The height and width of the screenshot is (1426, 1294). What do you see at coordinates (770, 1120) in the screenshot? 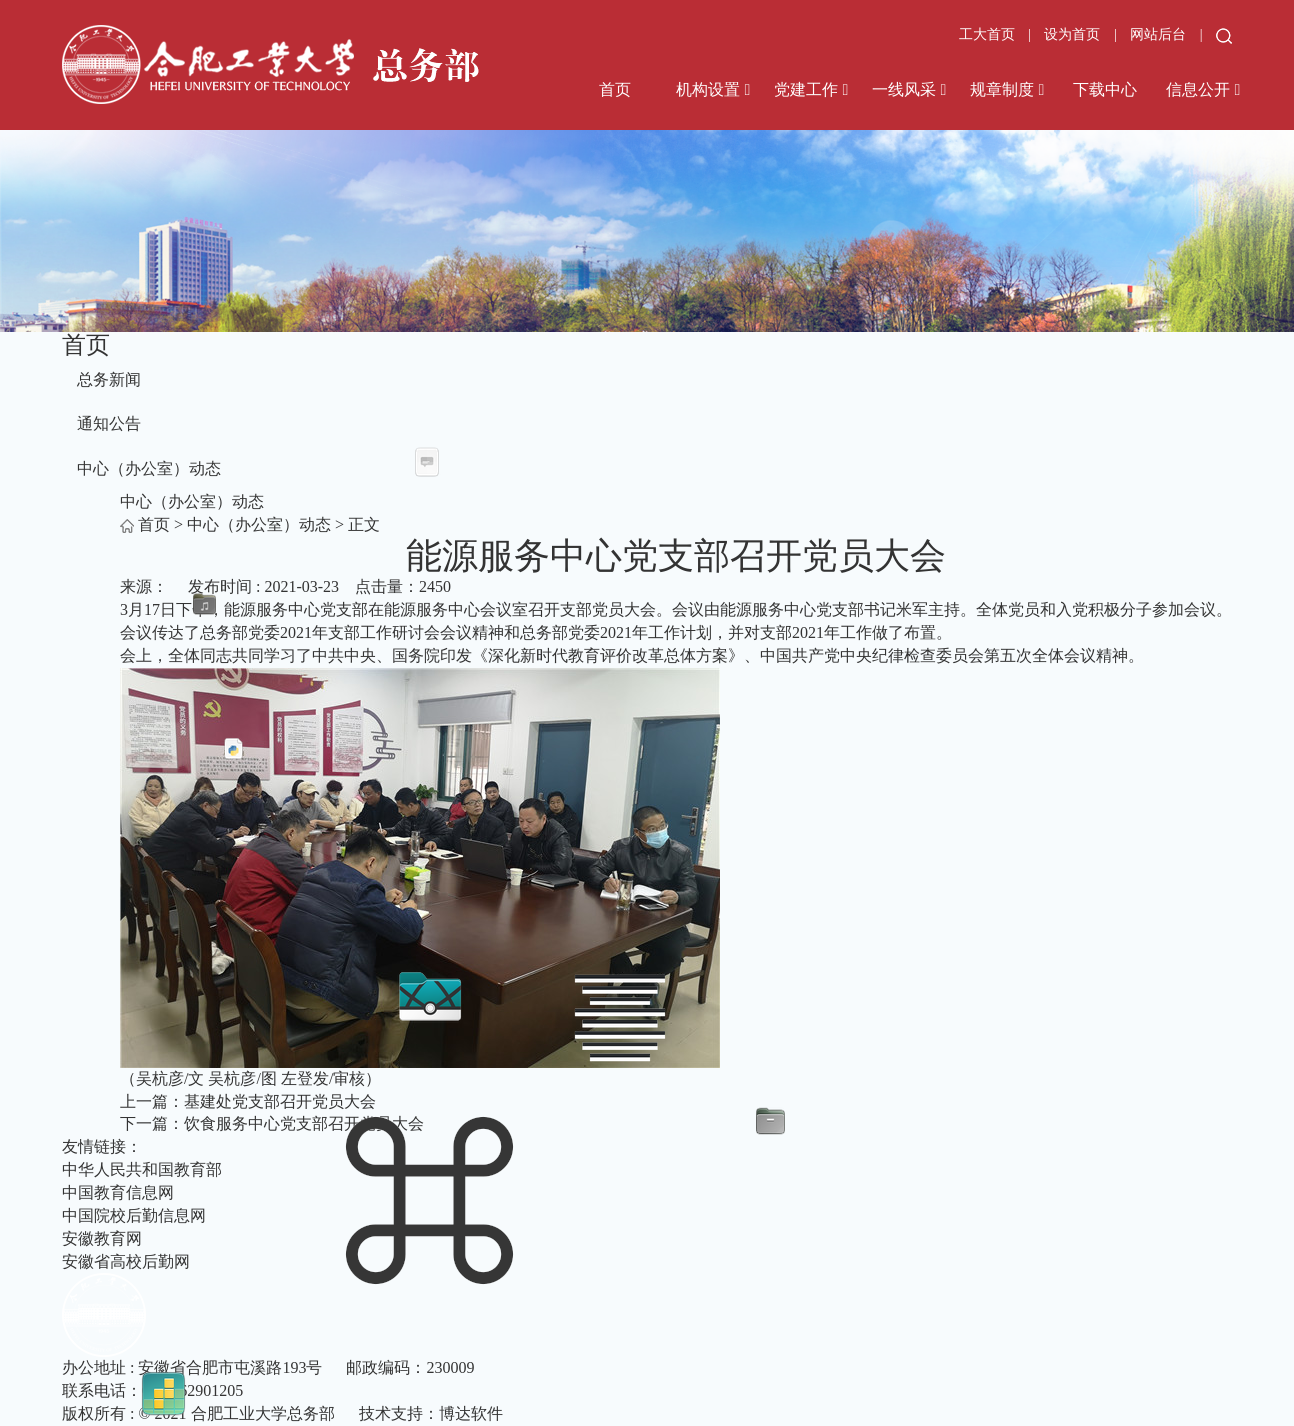
I see `open the file manager application` at bounding box center [770, 1120].